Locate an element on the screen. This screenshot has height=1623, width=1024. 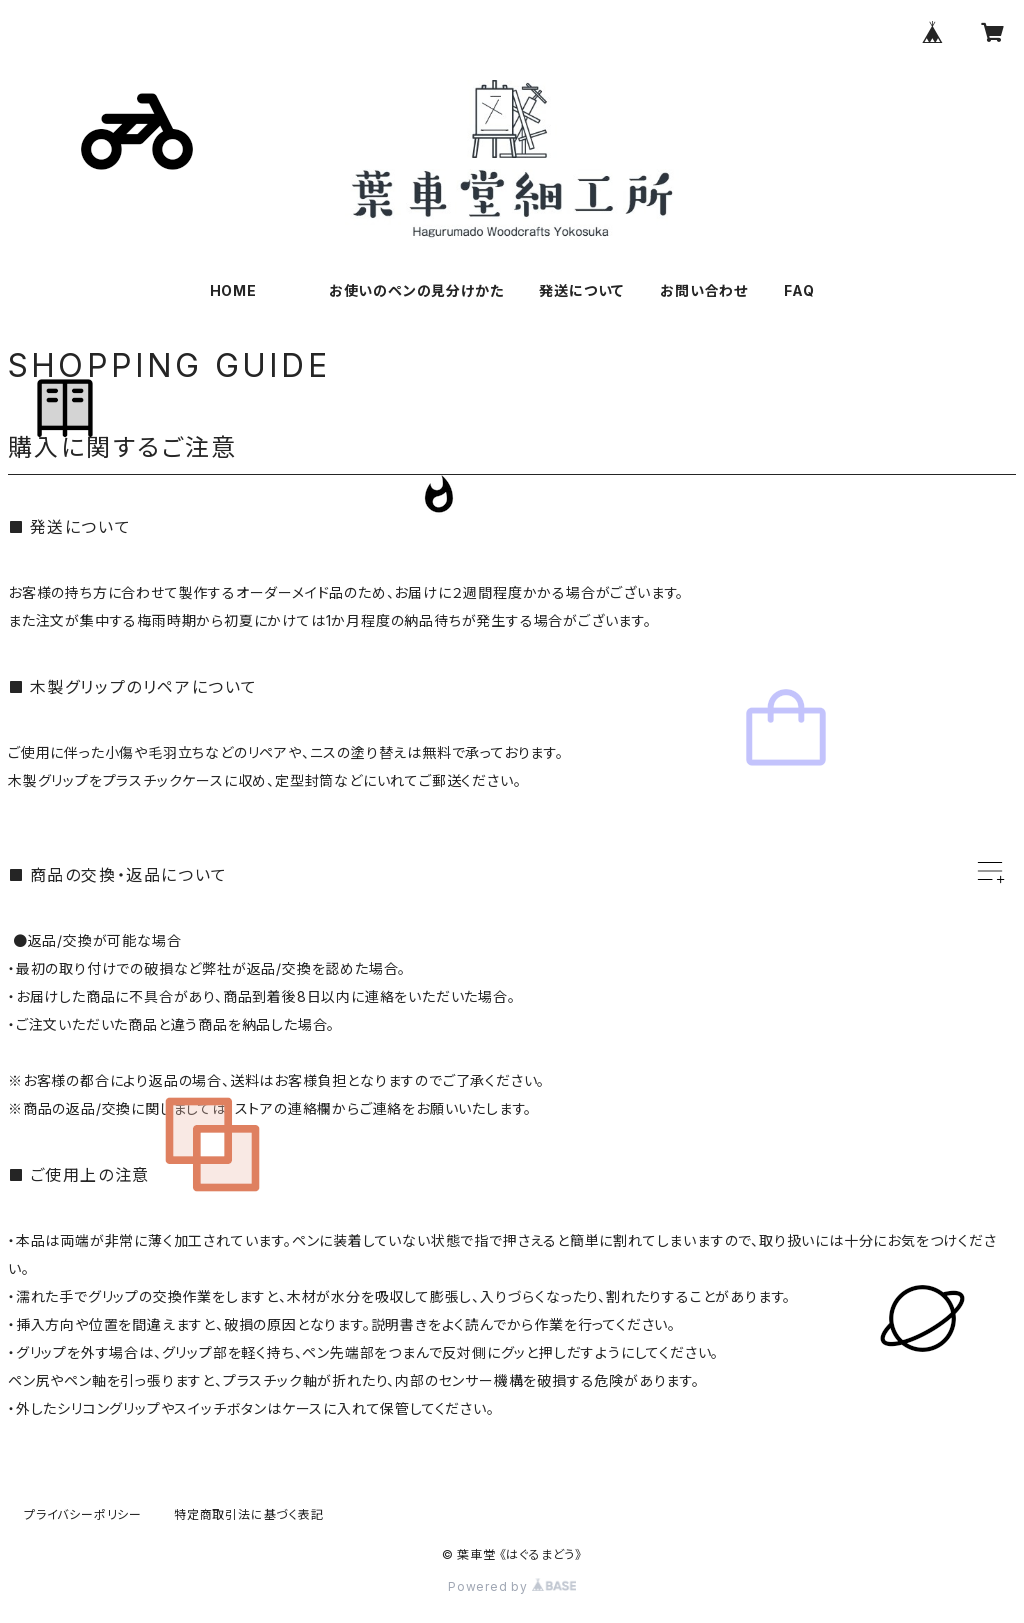
view trending or popular content is located at coordinates (439, 495).